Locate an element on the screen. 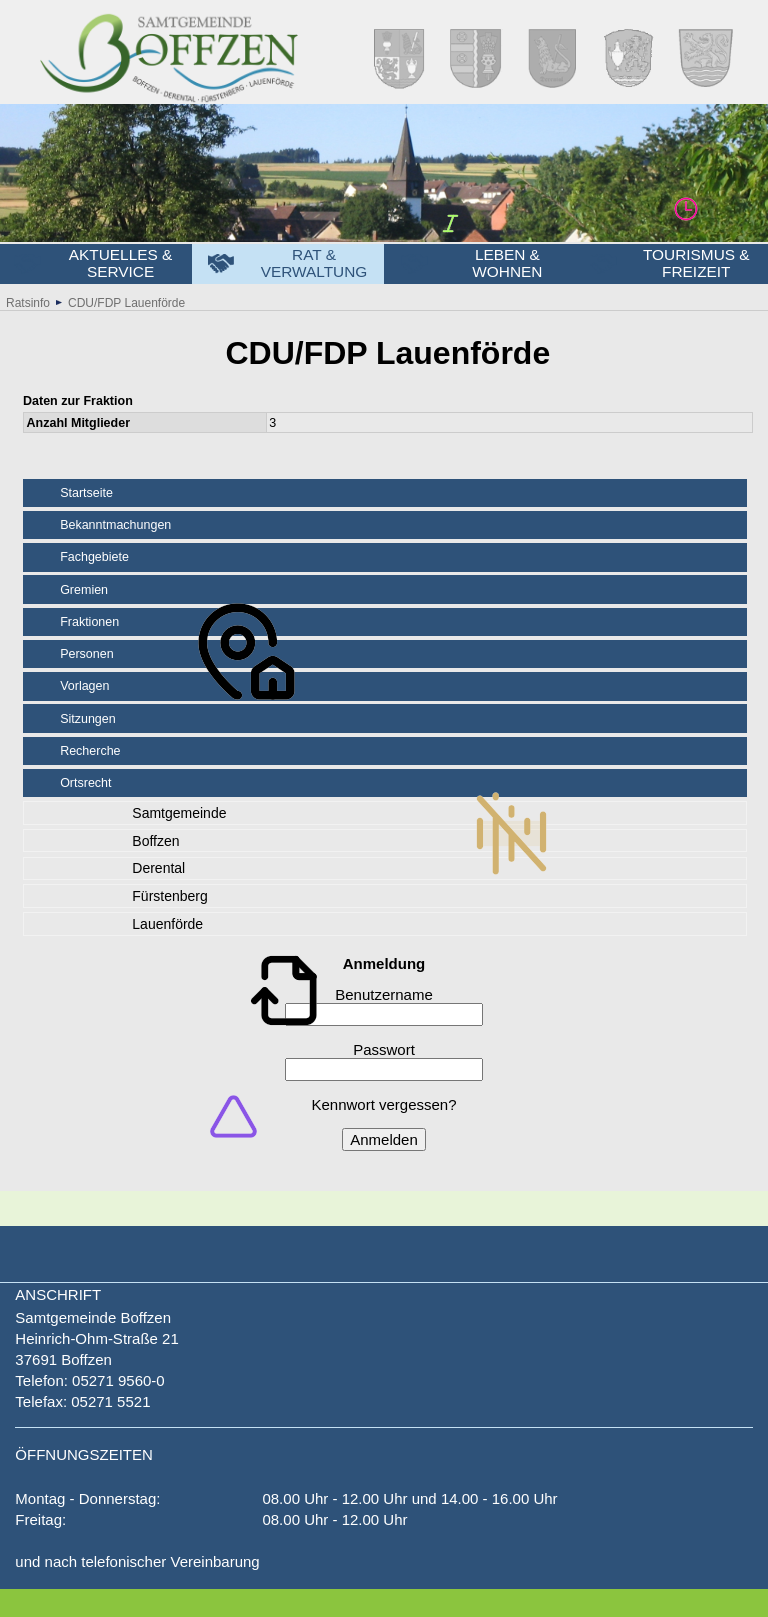 This screenshot has width=768, height=1617. view home location on map is located at coordinates (246, 651).